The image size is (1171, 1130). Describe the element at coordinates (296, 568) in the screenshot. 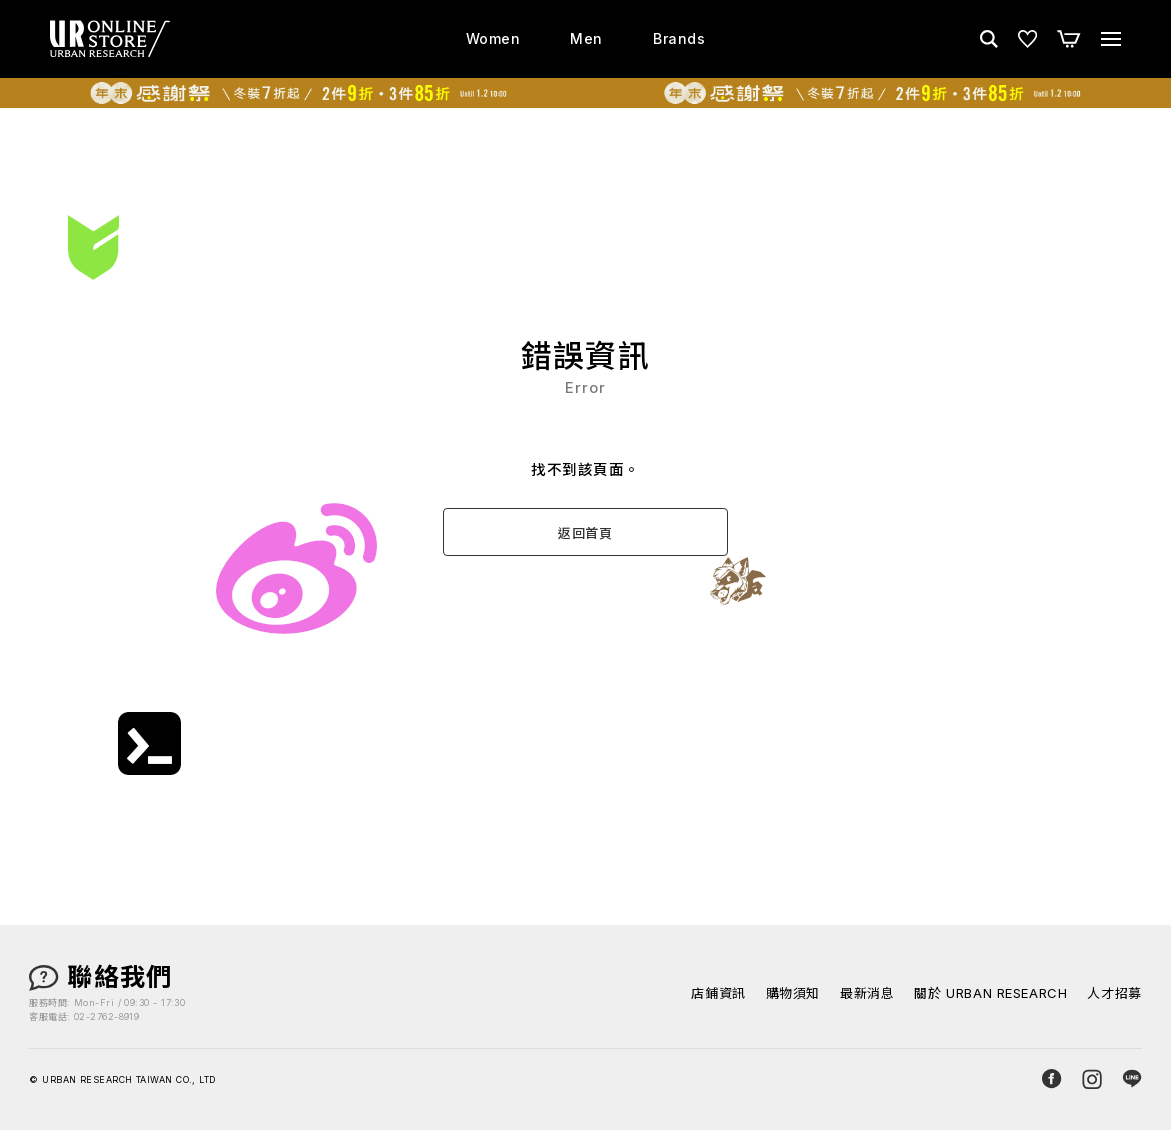

I see `open Sina Weibo app` at that location.